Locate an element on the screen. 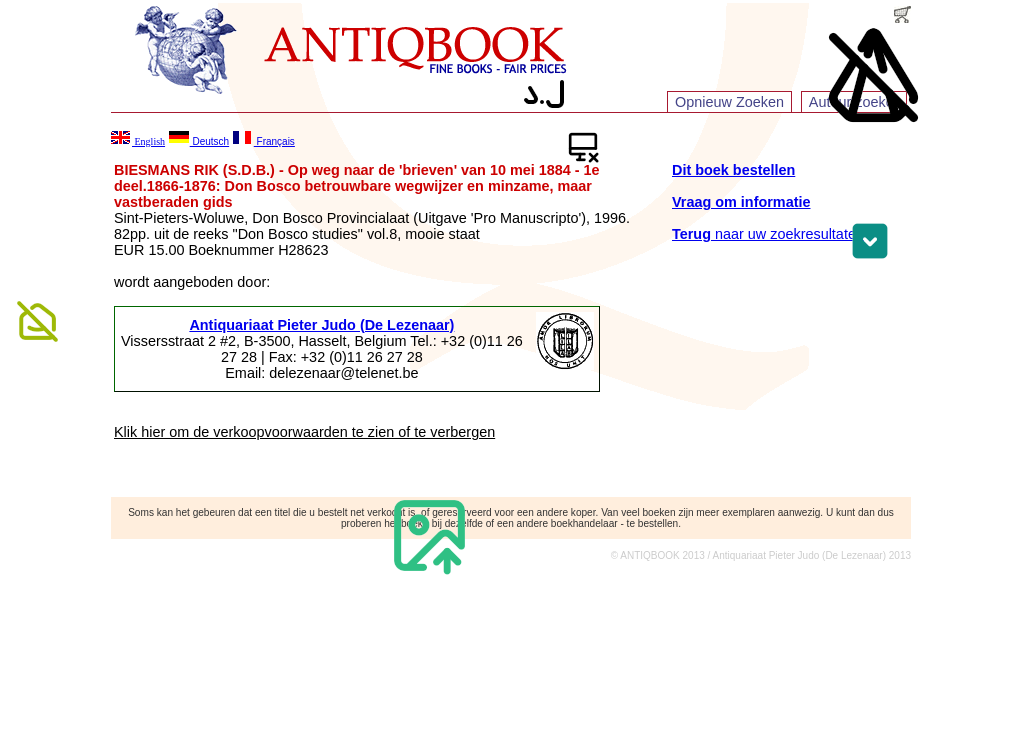 The image size is (1024, 755). disconnect or remove a desktop computer is located at coordinates (583, 147).